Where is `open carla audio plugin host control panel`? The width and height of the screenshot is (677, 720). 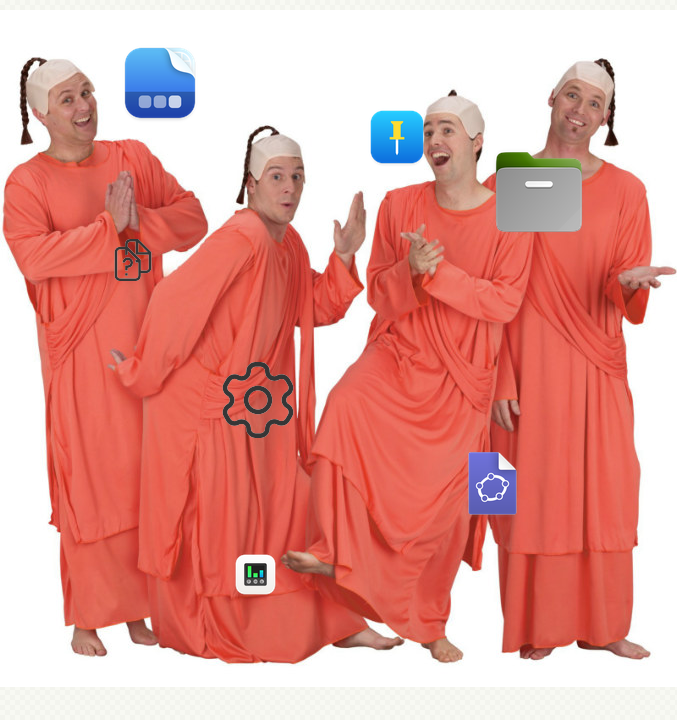
open carla audio plugin host control panel is located at coordinates (255, 574).